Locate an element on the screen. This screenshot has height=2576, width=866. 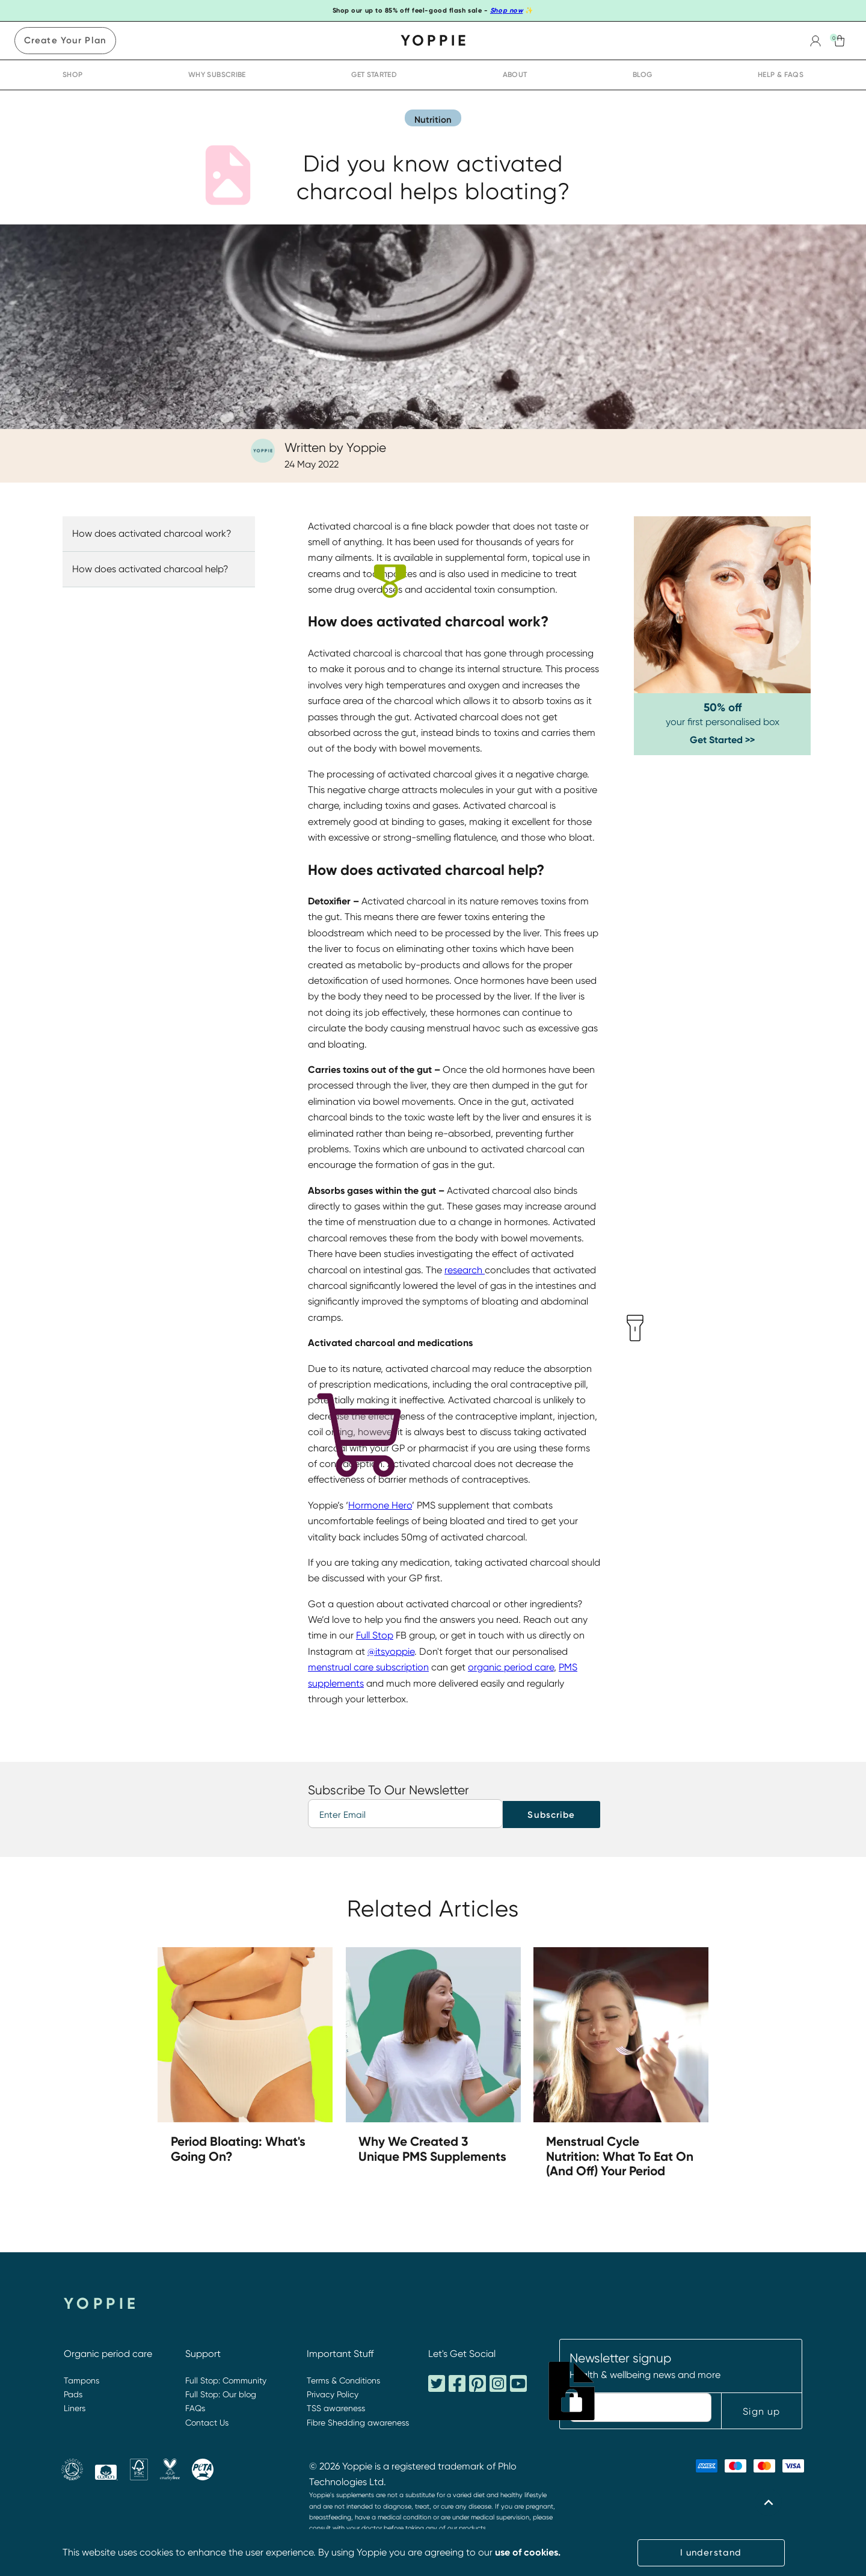
view your shopping cart is located at coordinates (360, 1436).